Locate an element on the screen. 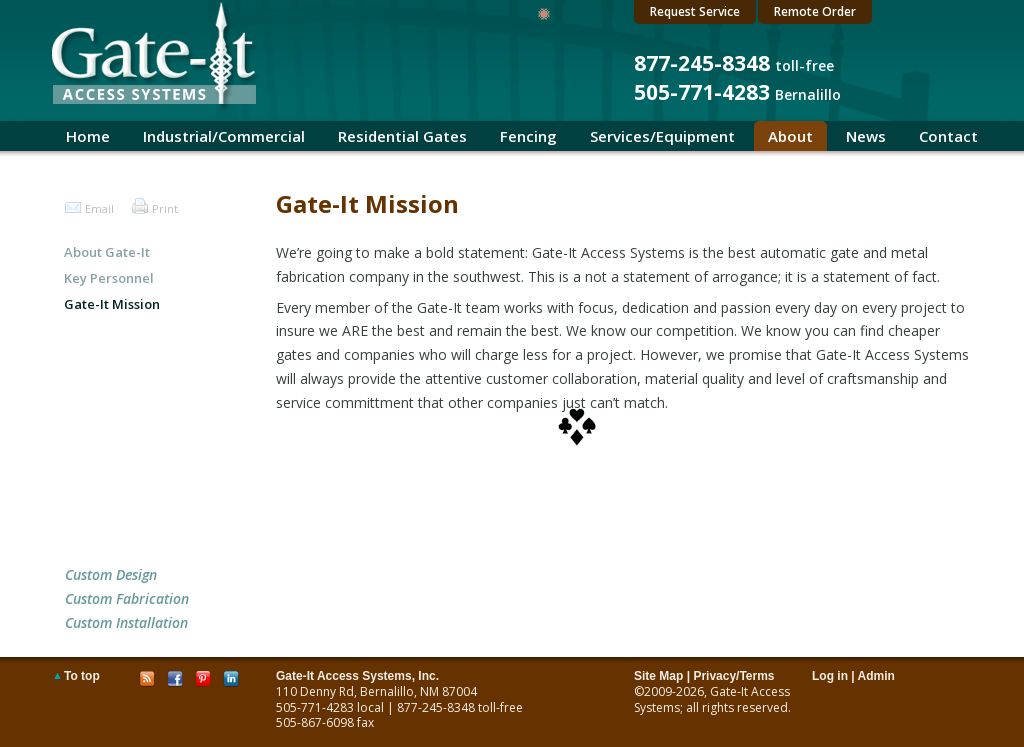 This screenshot has width=1024, height=747. indicates a fire and ice element or dual-type ability is located at coordinates (544, 14).